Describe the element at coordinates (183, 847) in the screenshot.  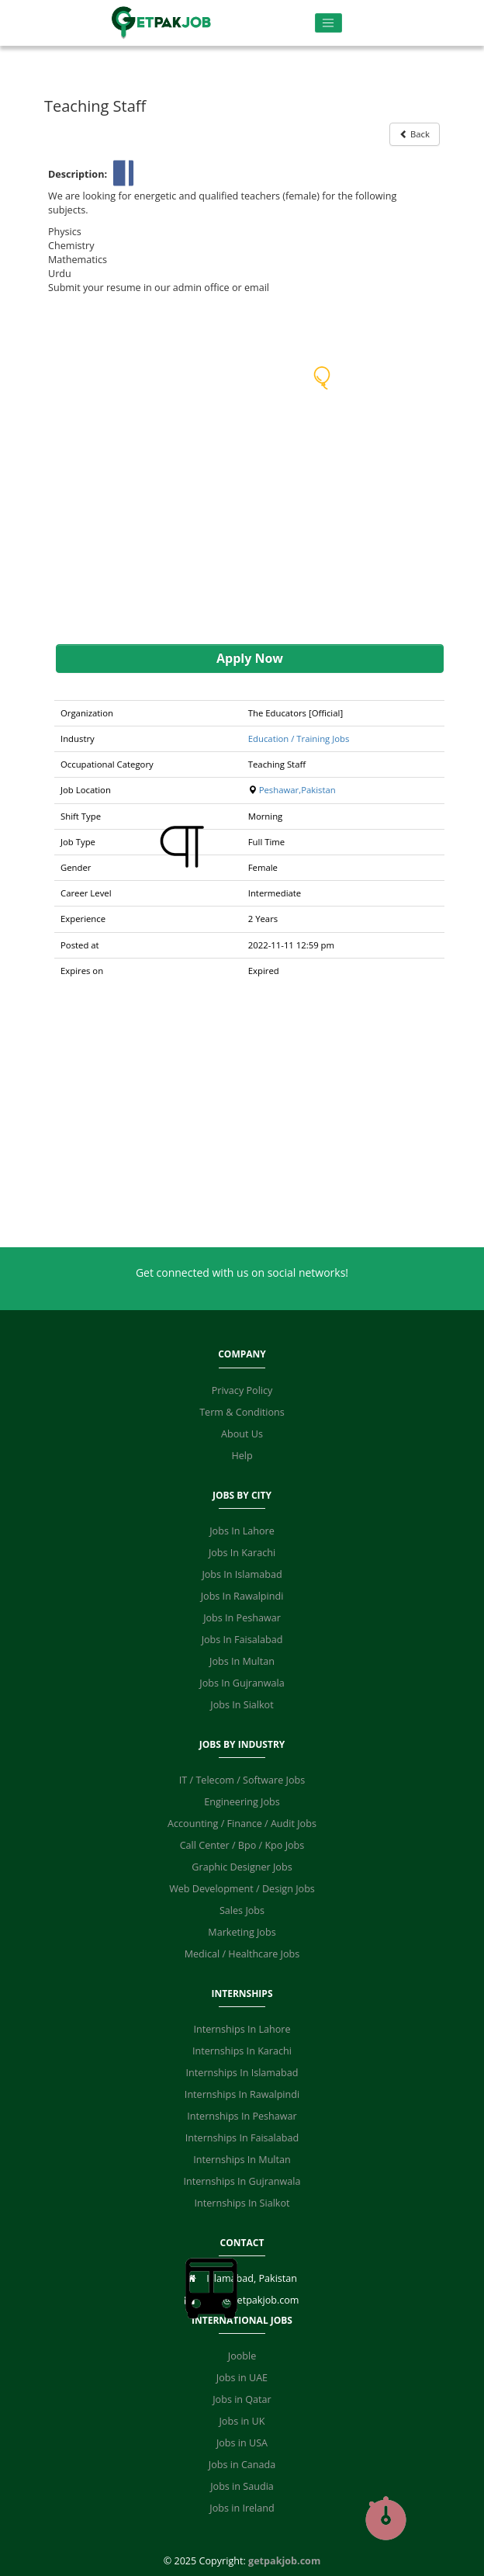
I see `toggle paragraph formatting` at that location.